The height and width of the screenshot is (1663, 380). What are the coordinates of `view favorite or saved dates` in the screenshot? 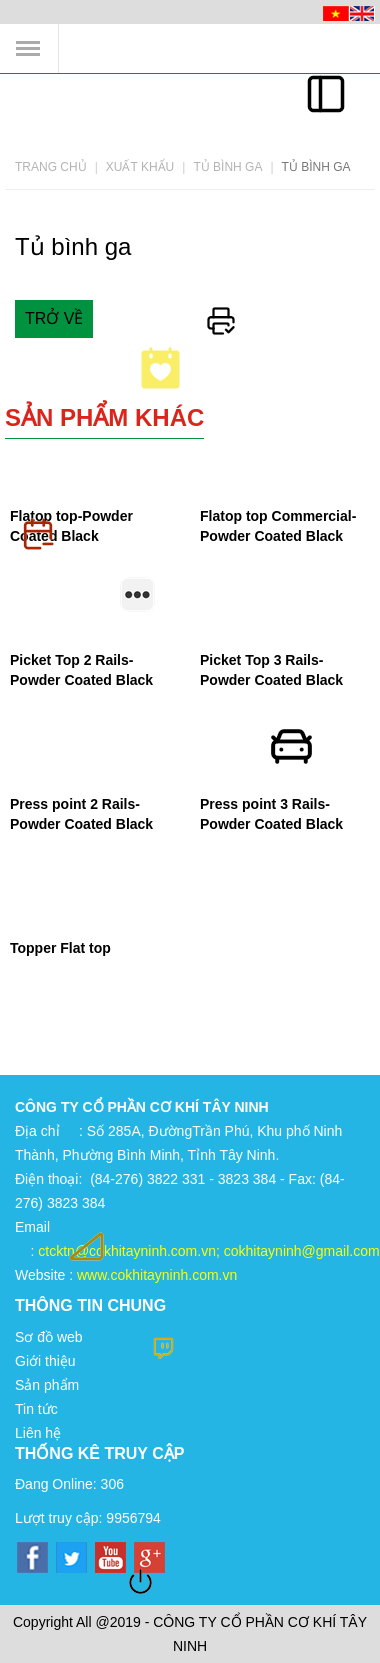 It's located at (160, 369).